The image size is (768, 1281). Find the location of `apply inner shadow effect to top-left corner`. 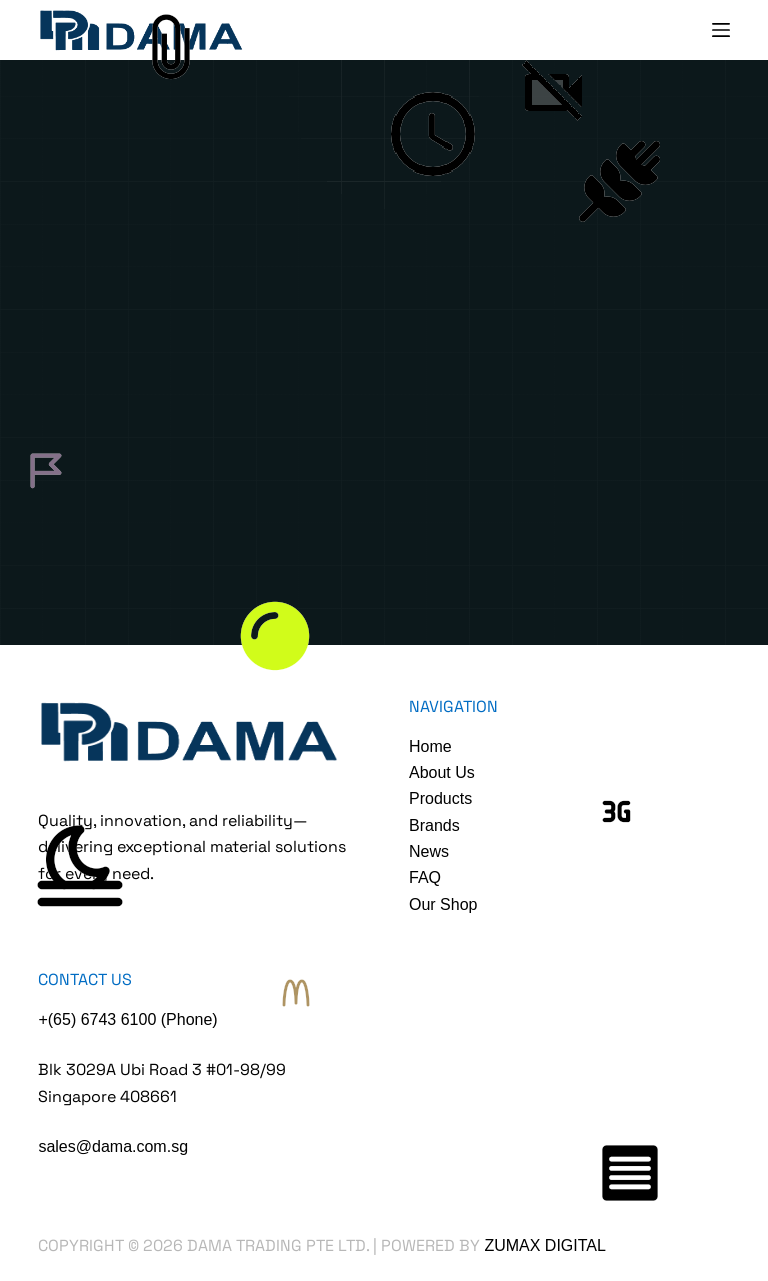

apply inner shadow effect to top-left corner is located at coordinates (275, 636).